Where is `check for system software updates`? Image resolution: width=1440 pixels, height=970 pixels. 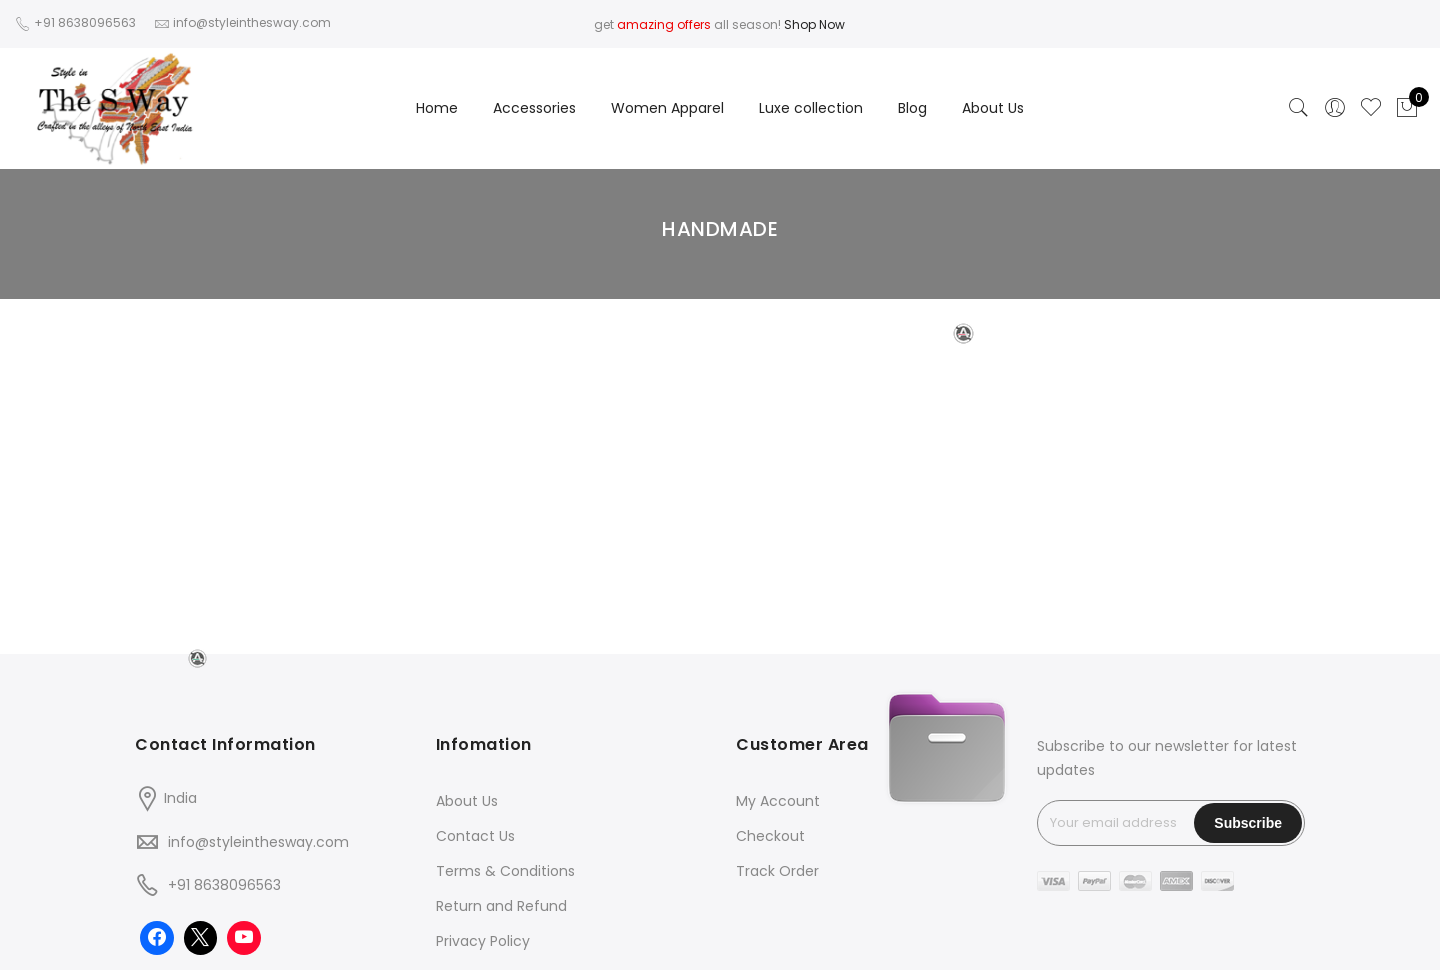 check for system software updates is located at coordinates (963, 333).